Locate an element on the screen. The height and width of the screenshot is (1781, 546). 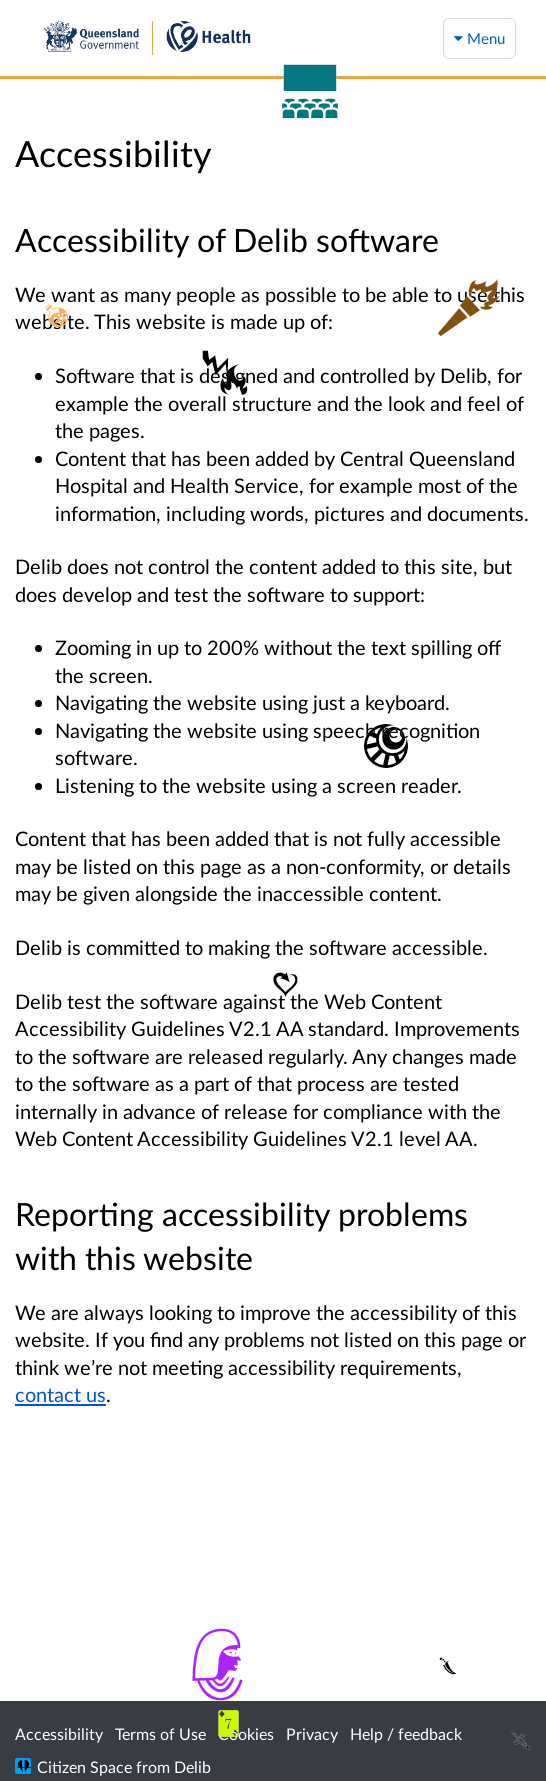
equip a dagger or short blade weapon is located at coordinates (520, 1740).